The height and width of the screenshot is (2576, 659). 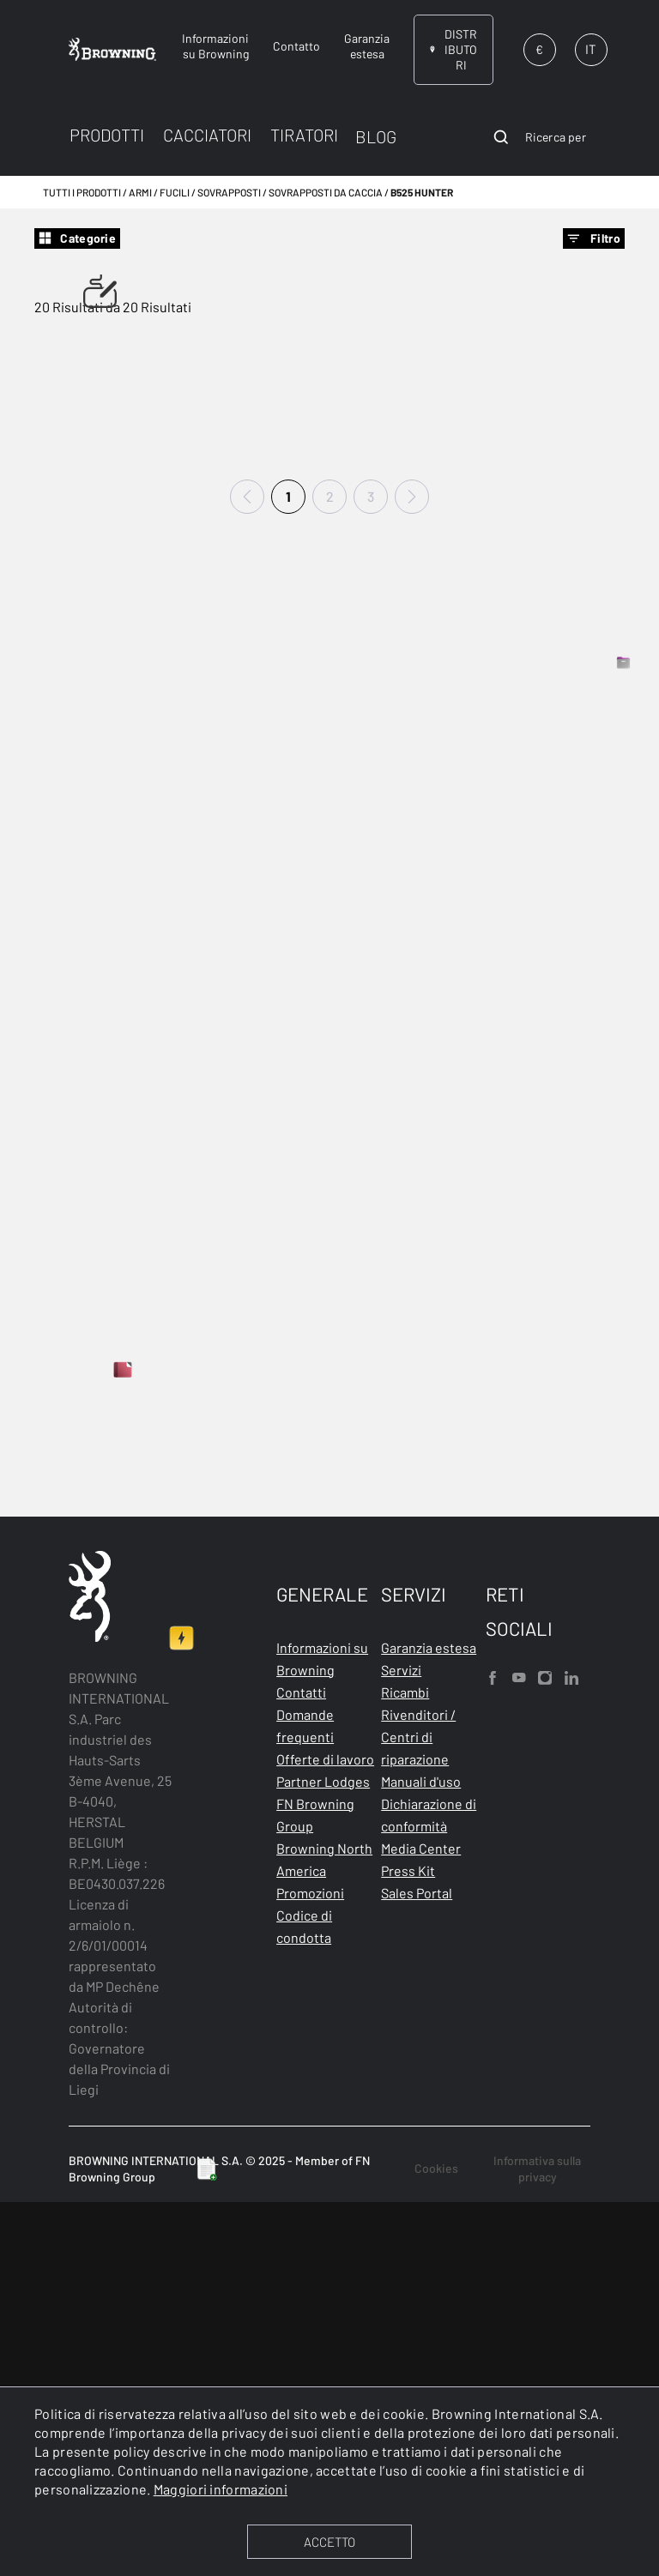 What do you see at coordinates (100, 291) in the screenshot?
I see `configure wacom tablet settings` at bounding box center [100, 291].